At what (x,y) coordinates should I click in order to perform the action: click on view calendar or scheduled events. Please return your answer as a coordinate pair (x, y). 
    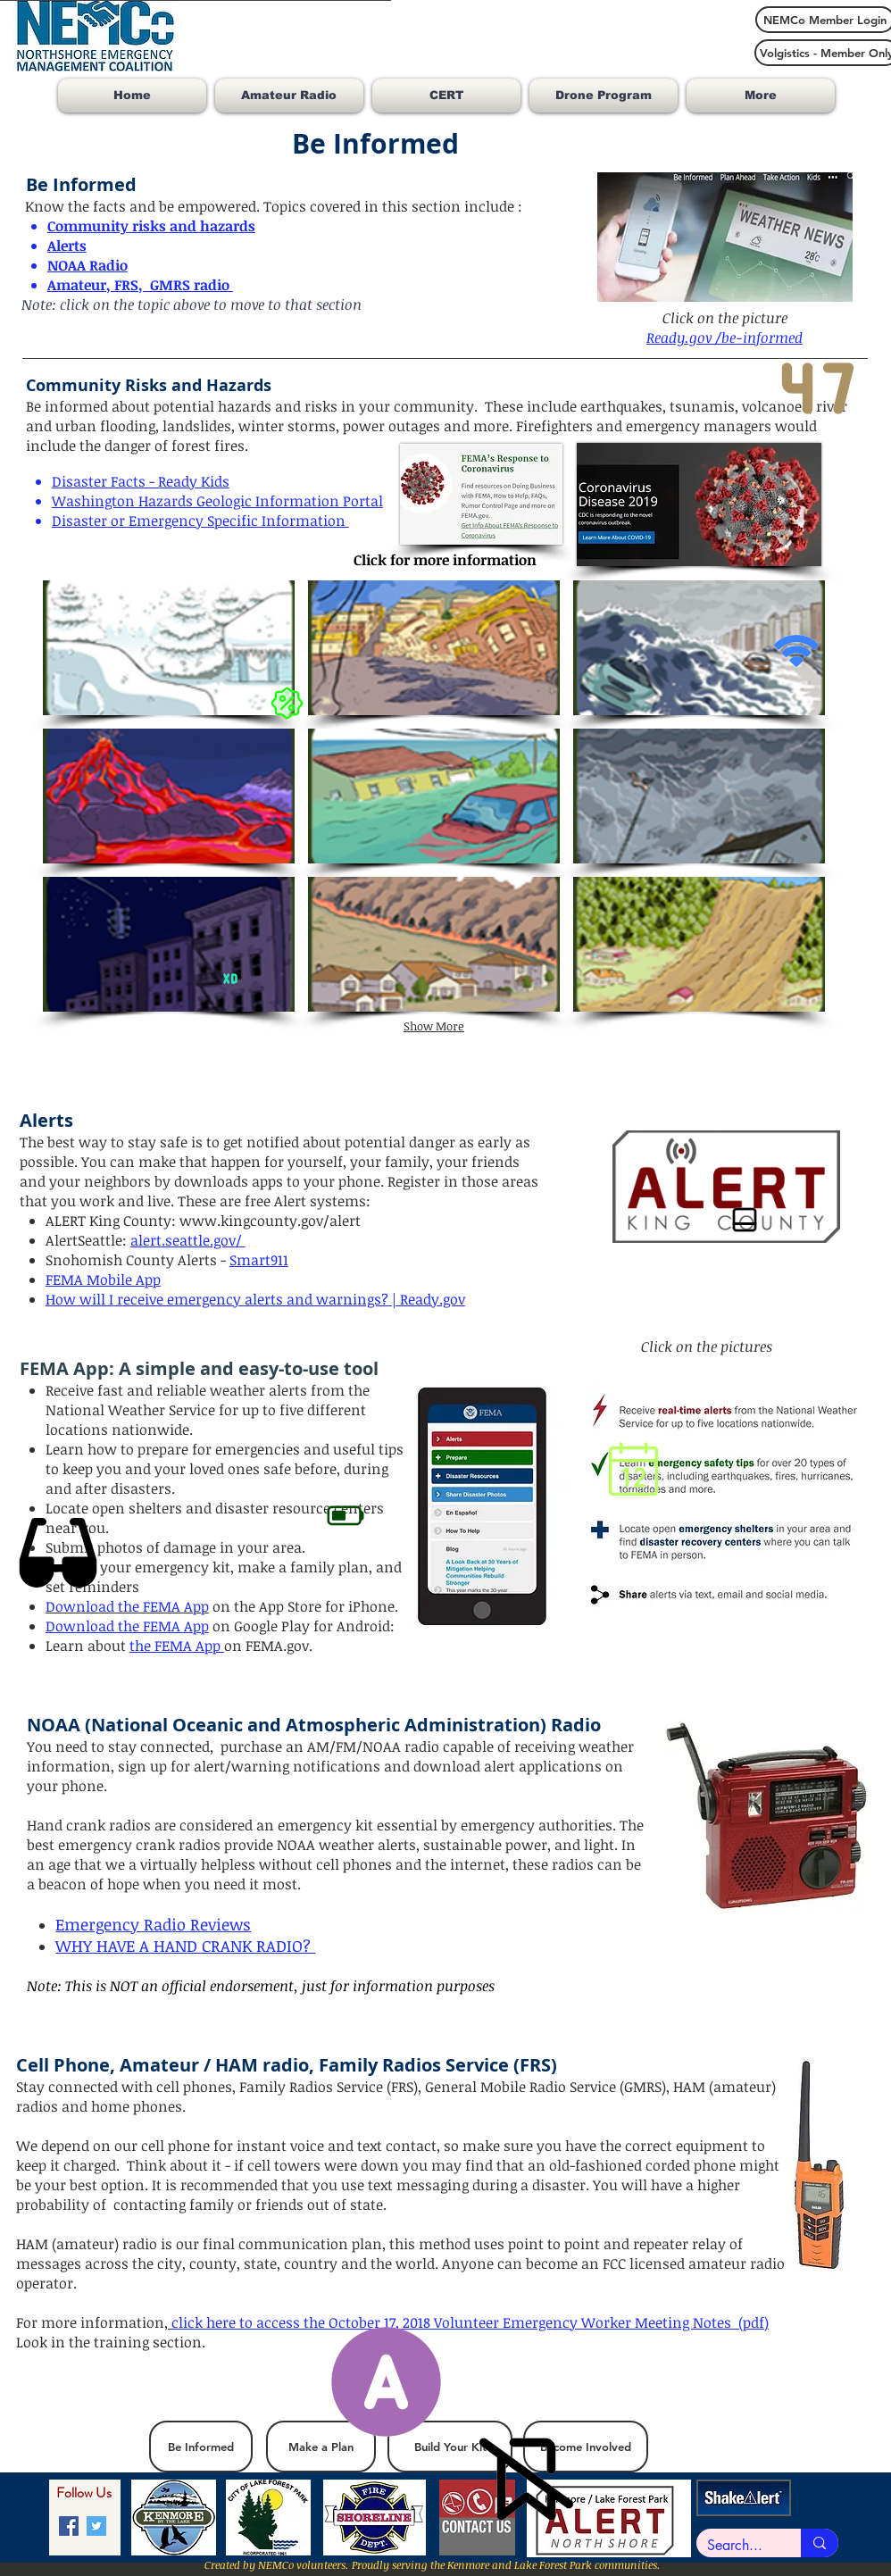
    Looking at the image, I should click on (633, 1471).